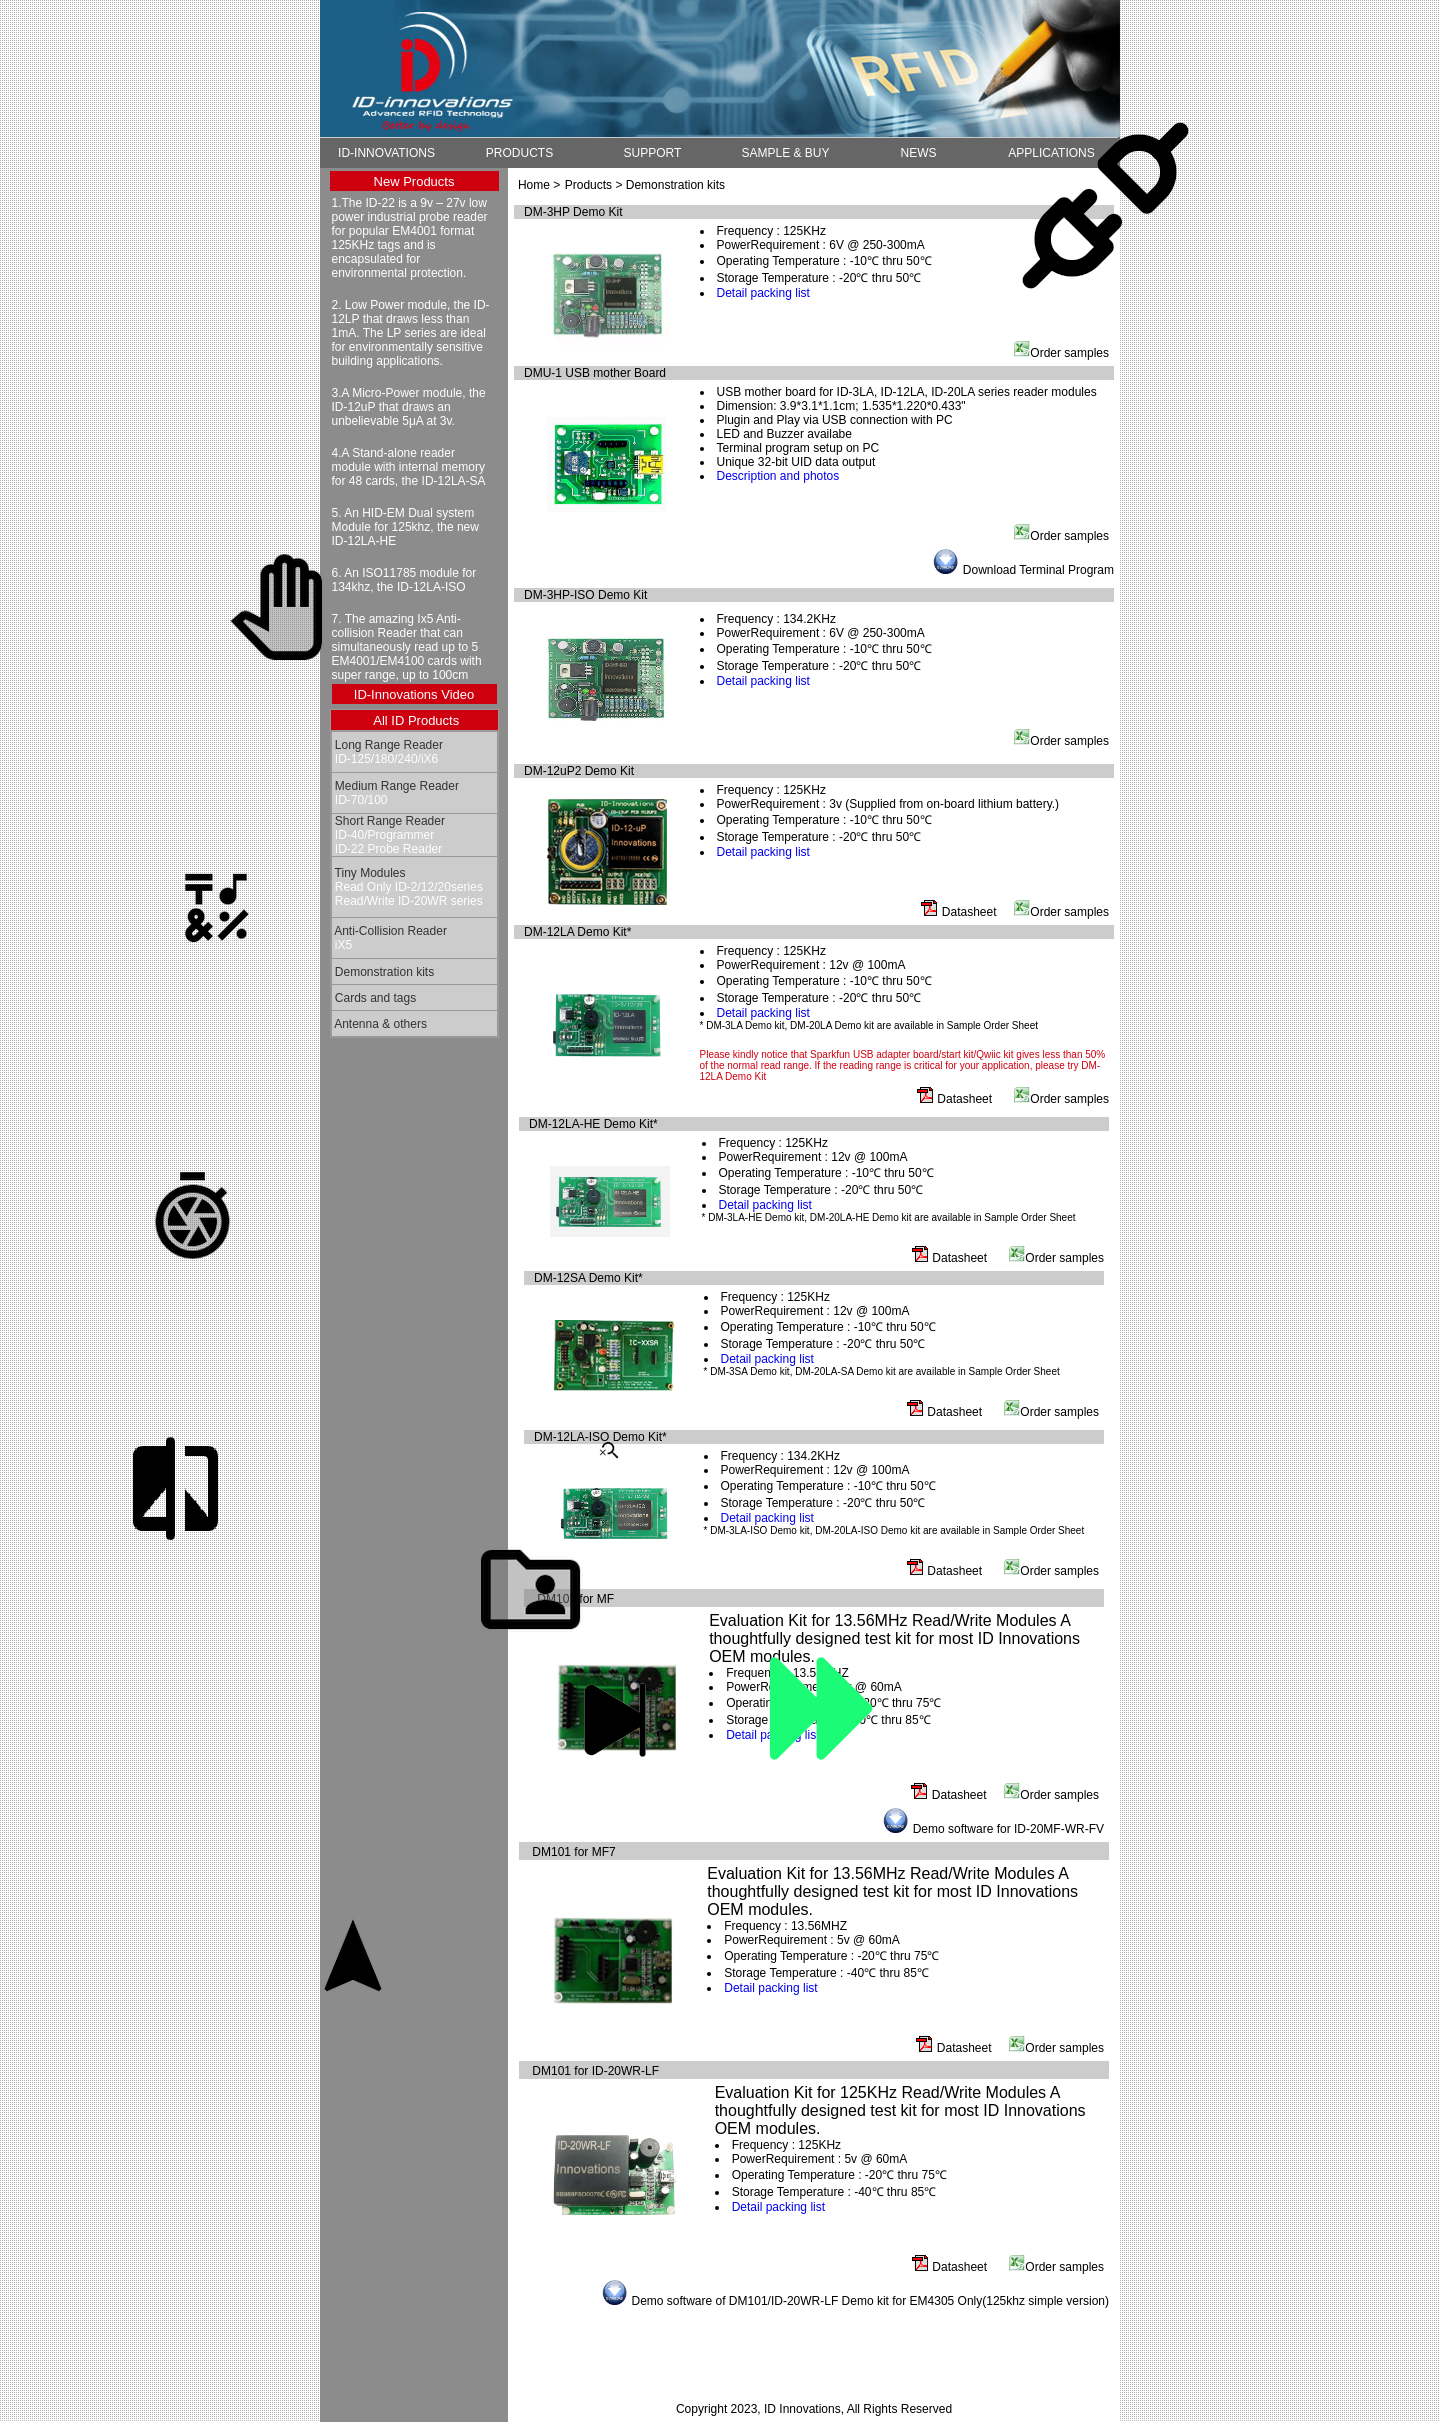  I want to click on stop or halt an action, so click(278, 607).